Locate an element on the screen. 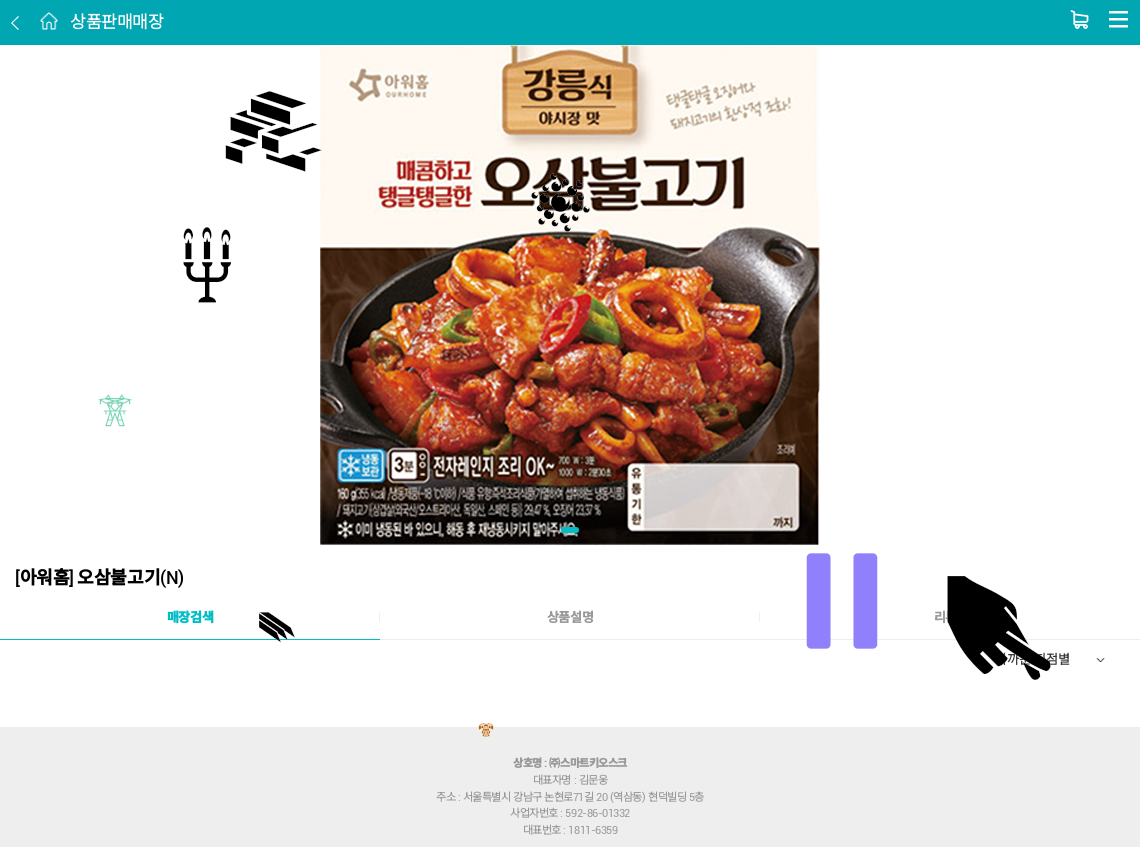  equip claws or melee weapon is located at coordinates (277, 630).